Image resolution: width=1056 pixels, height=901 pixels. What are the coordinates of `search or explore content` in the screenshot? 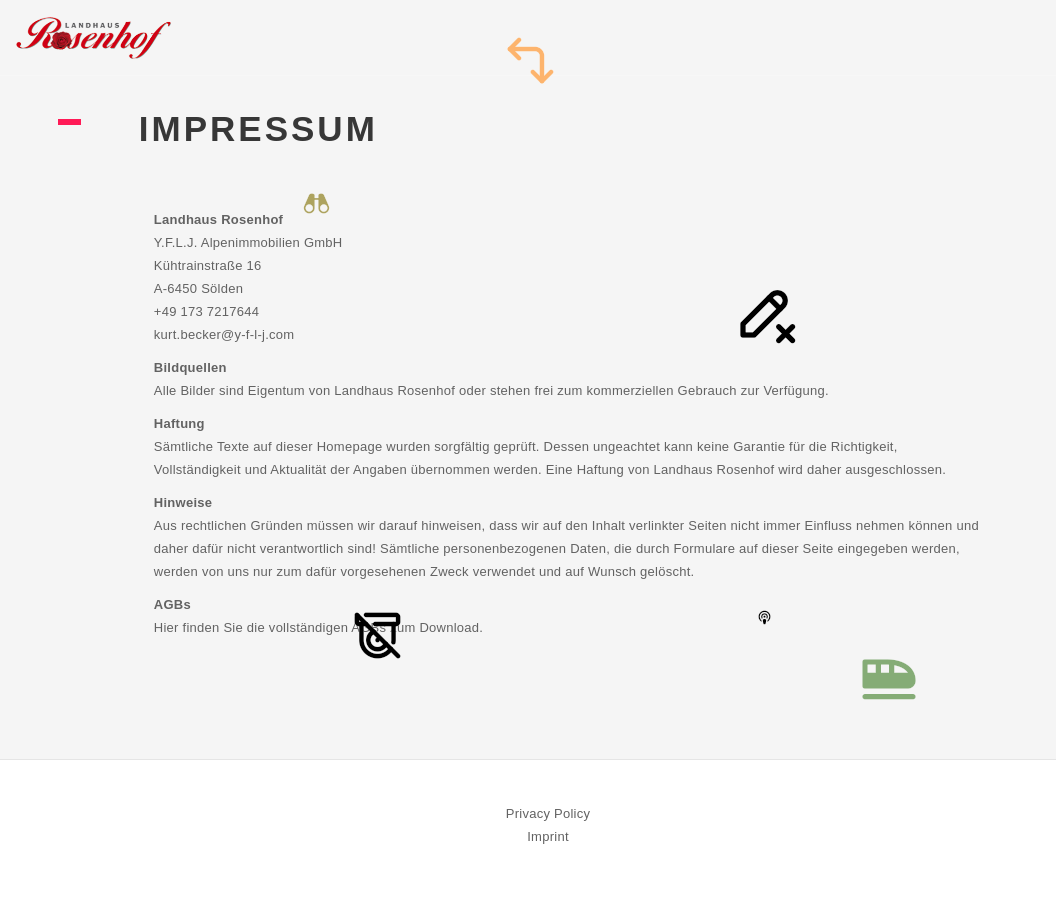 It's located at (316, 203).